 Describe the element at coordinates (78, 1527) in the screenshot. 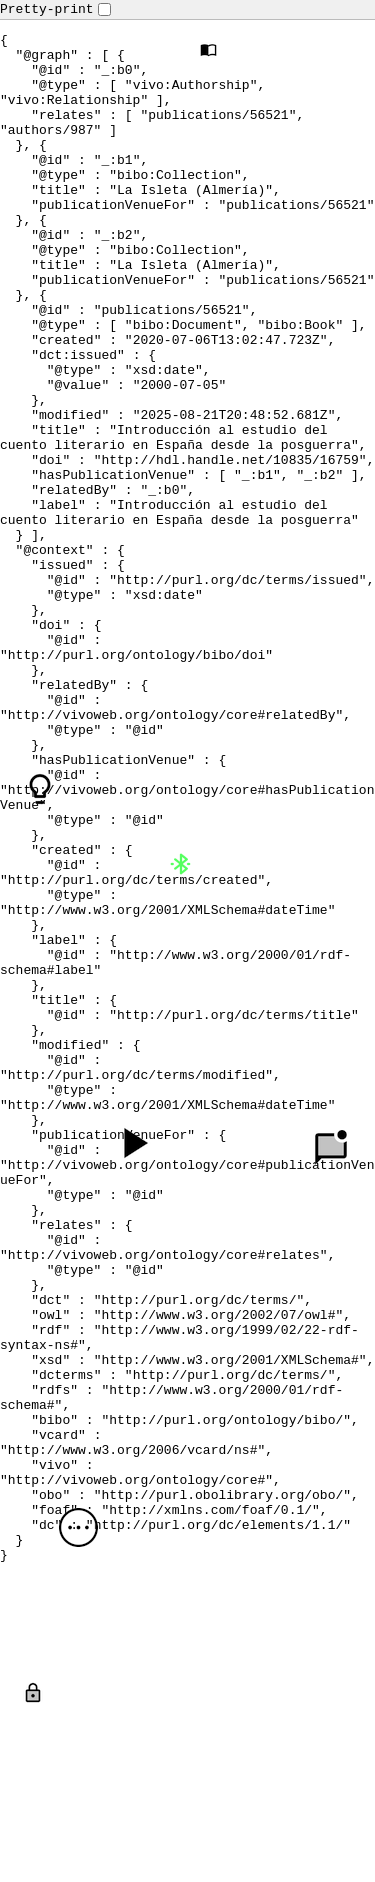

I see `open more options menu` at that location.